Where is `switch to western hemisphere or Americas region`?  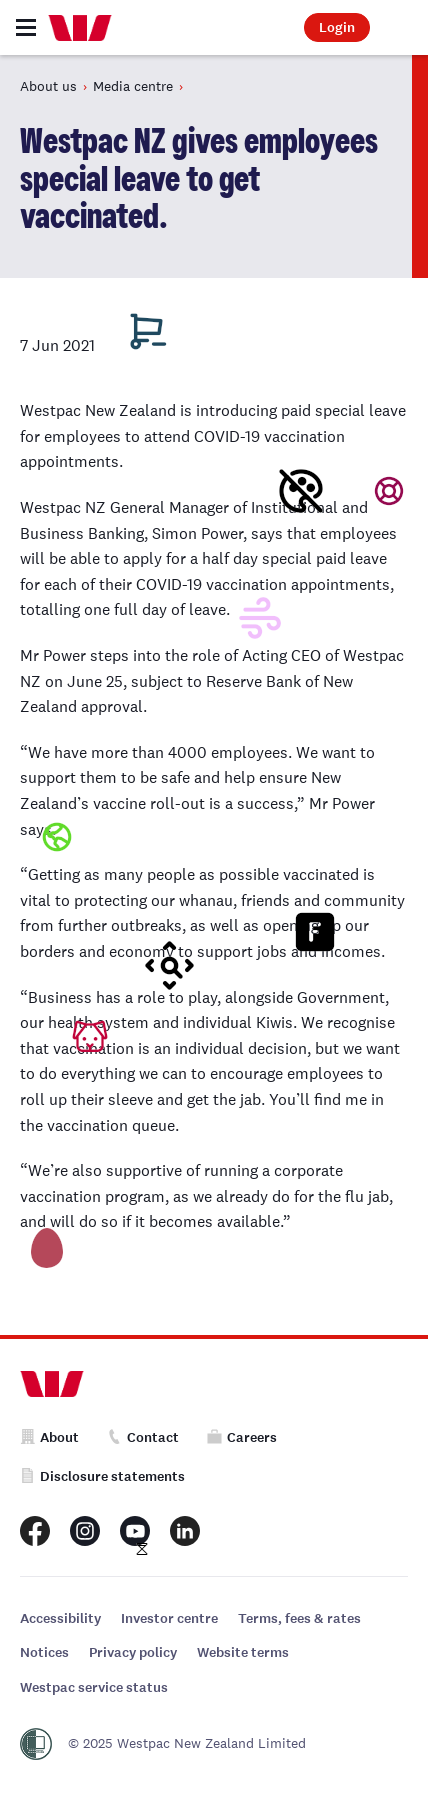
switch to western hemisphere or Americas region is located at coordinates (57, 837).